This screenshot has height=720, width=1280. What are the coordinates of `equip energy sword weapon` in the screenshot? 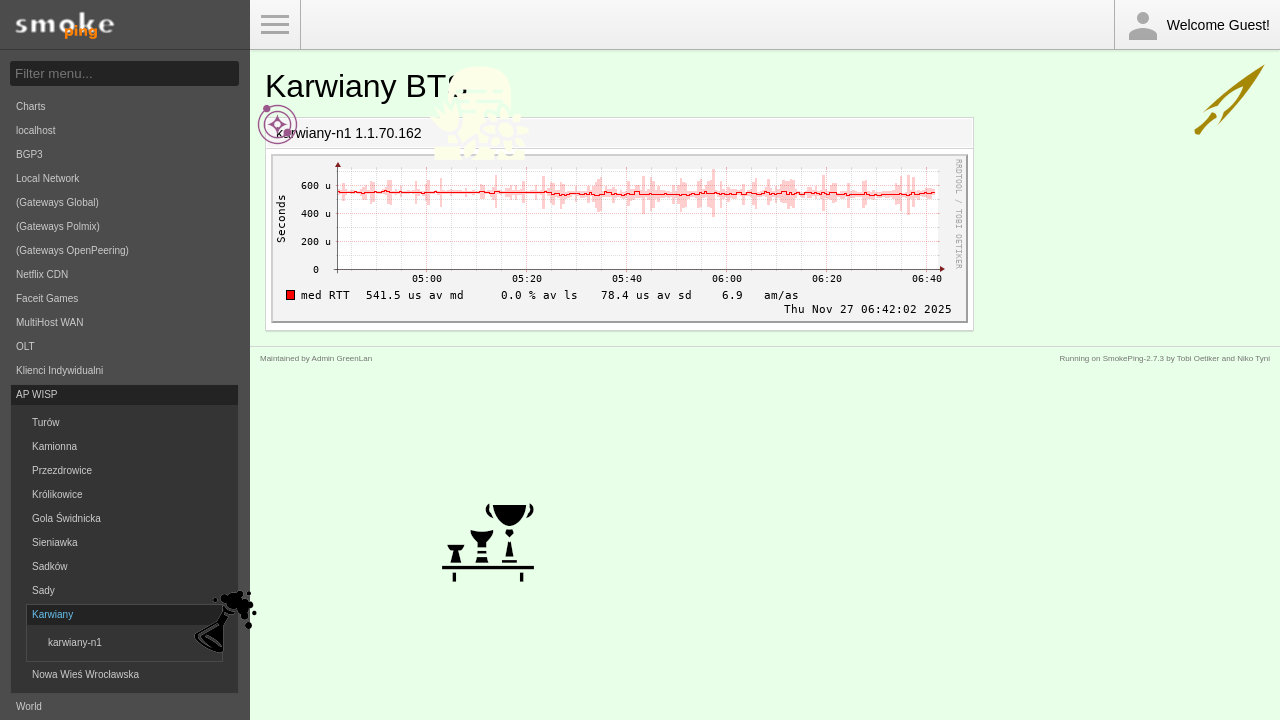 It's located at (1230, 99).